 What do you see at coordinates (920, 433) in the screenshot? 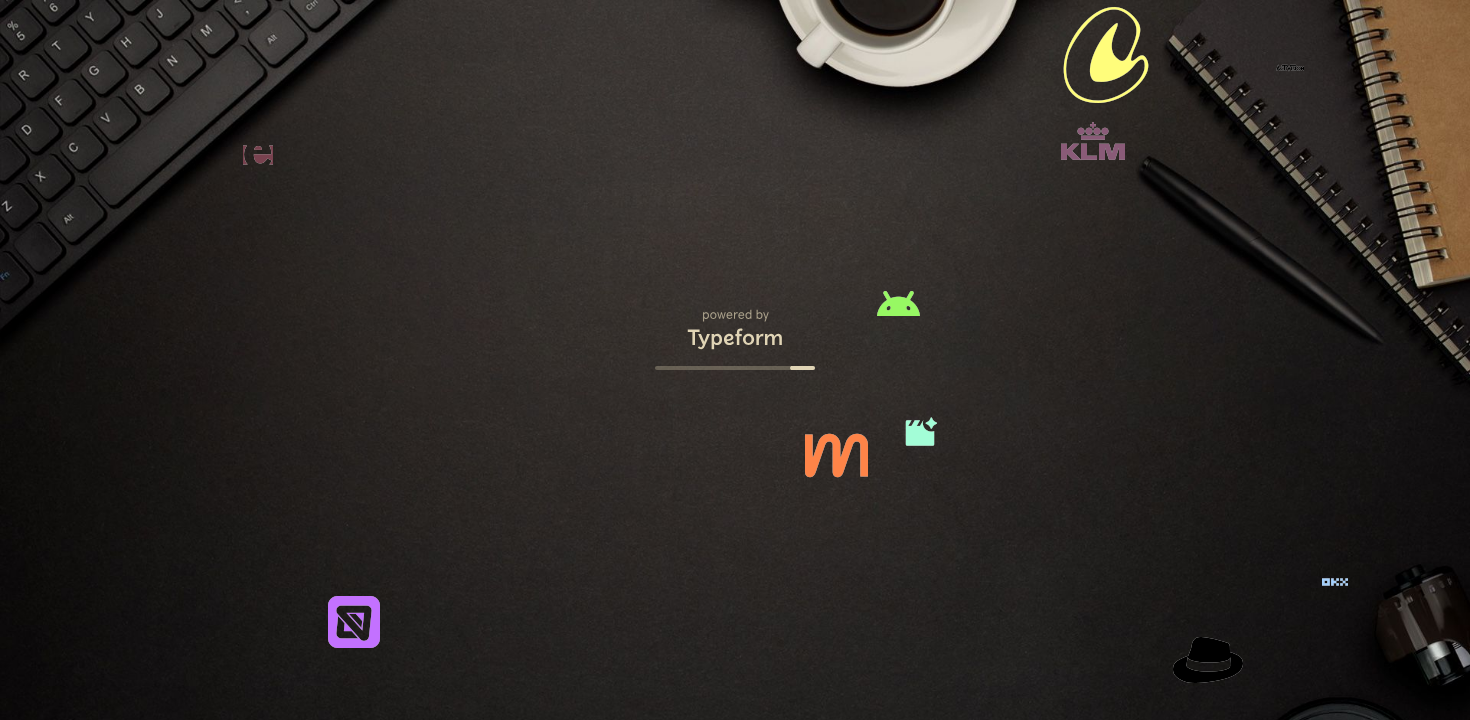
I see `access AI-powered video editing tools` at bounding box center [920, 433].